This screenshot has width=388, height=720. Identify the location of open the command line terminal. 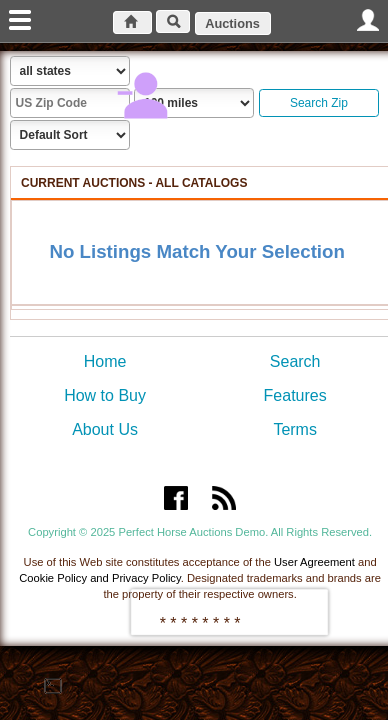
(53, 686).